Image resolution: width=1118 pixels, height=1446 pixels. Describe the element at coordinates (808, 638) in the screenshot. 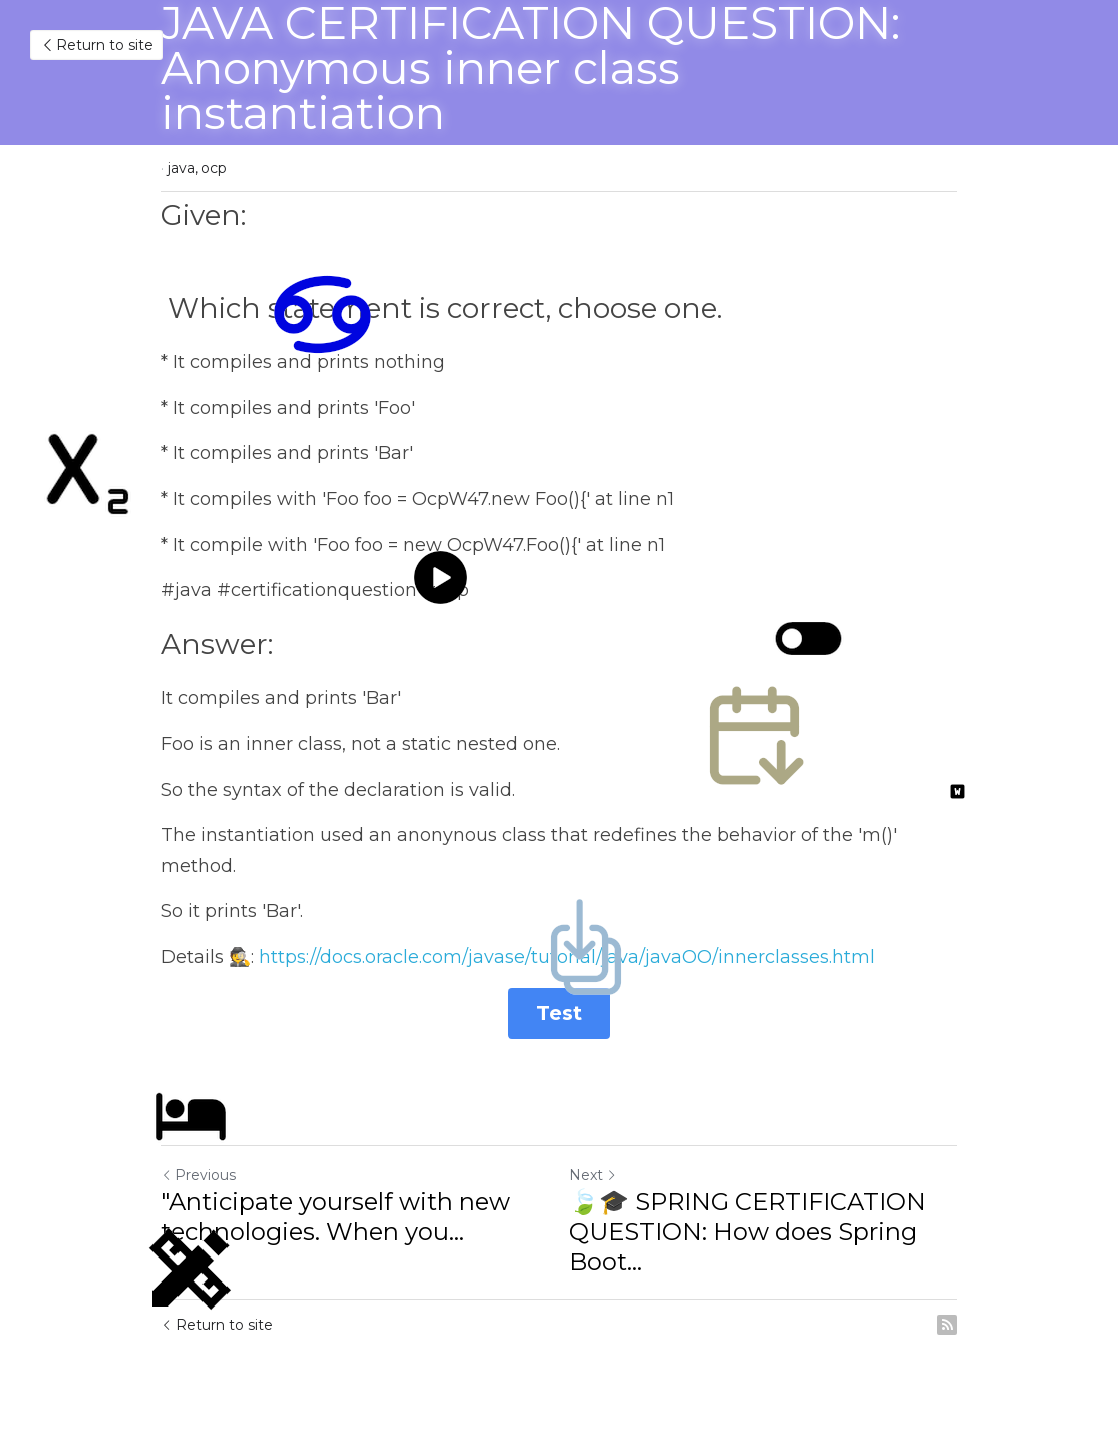

I see `toggle switch in off position` at that location.